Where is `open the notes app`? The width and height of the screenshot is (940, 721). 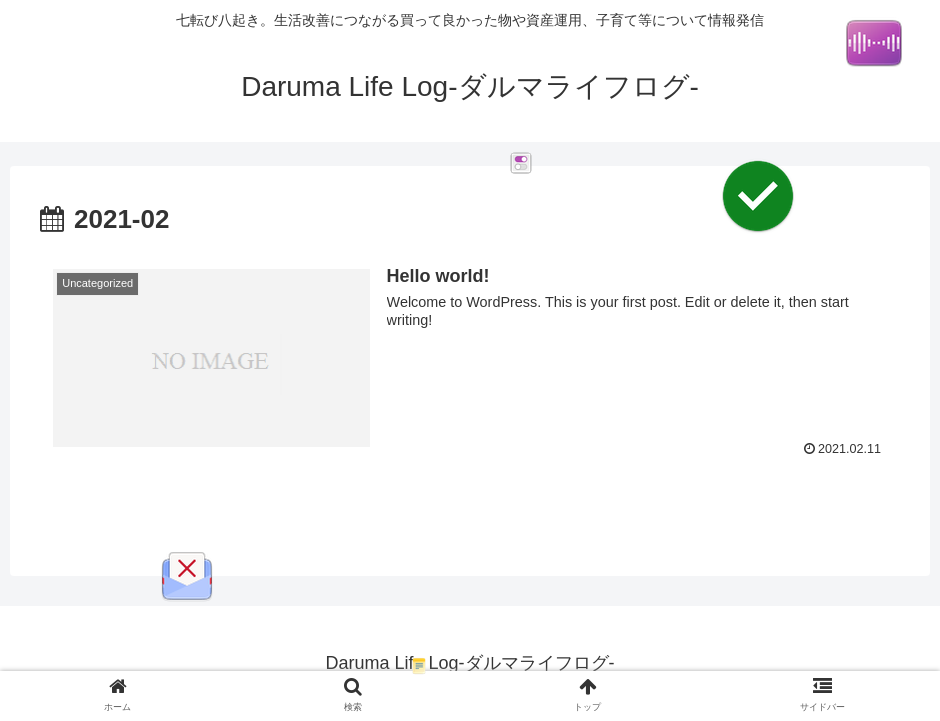 open the notes app is located at coordinates (419, 666).